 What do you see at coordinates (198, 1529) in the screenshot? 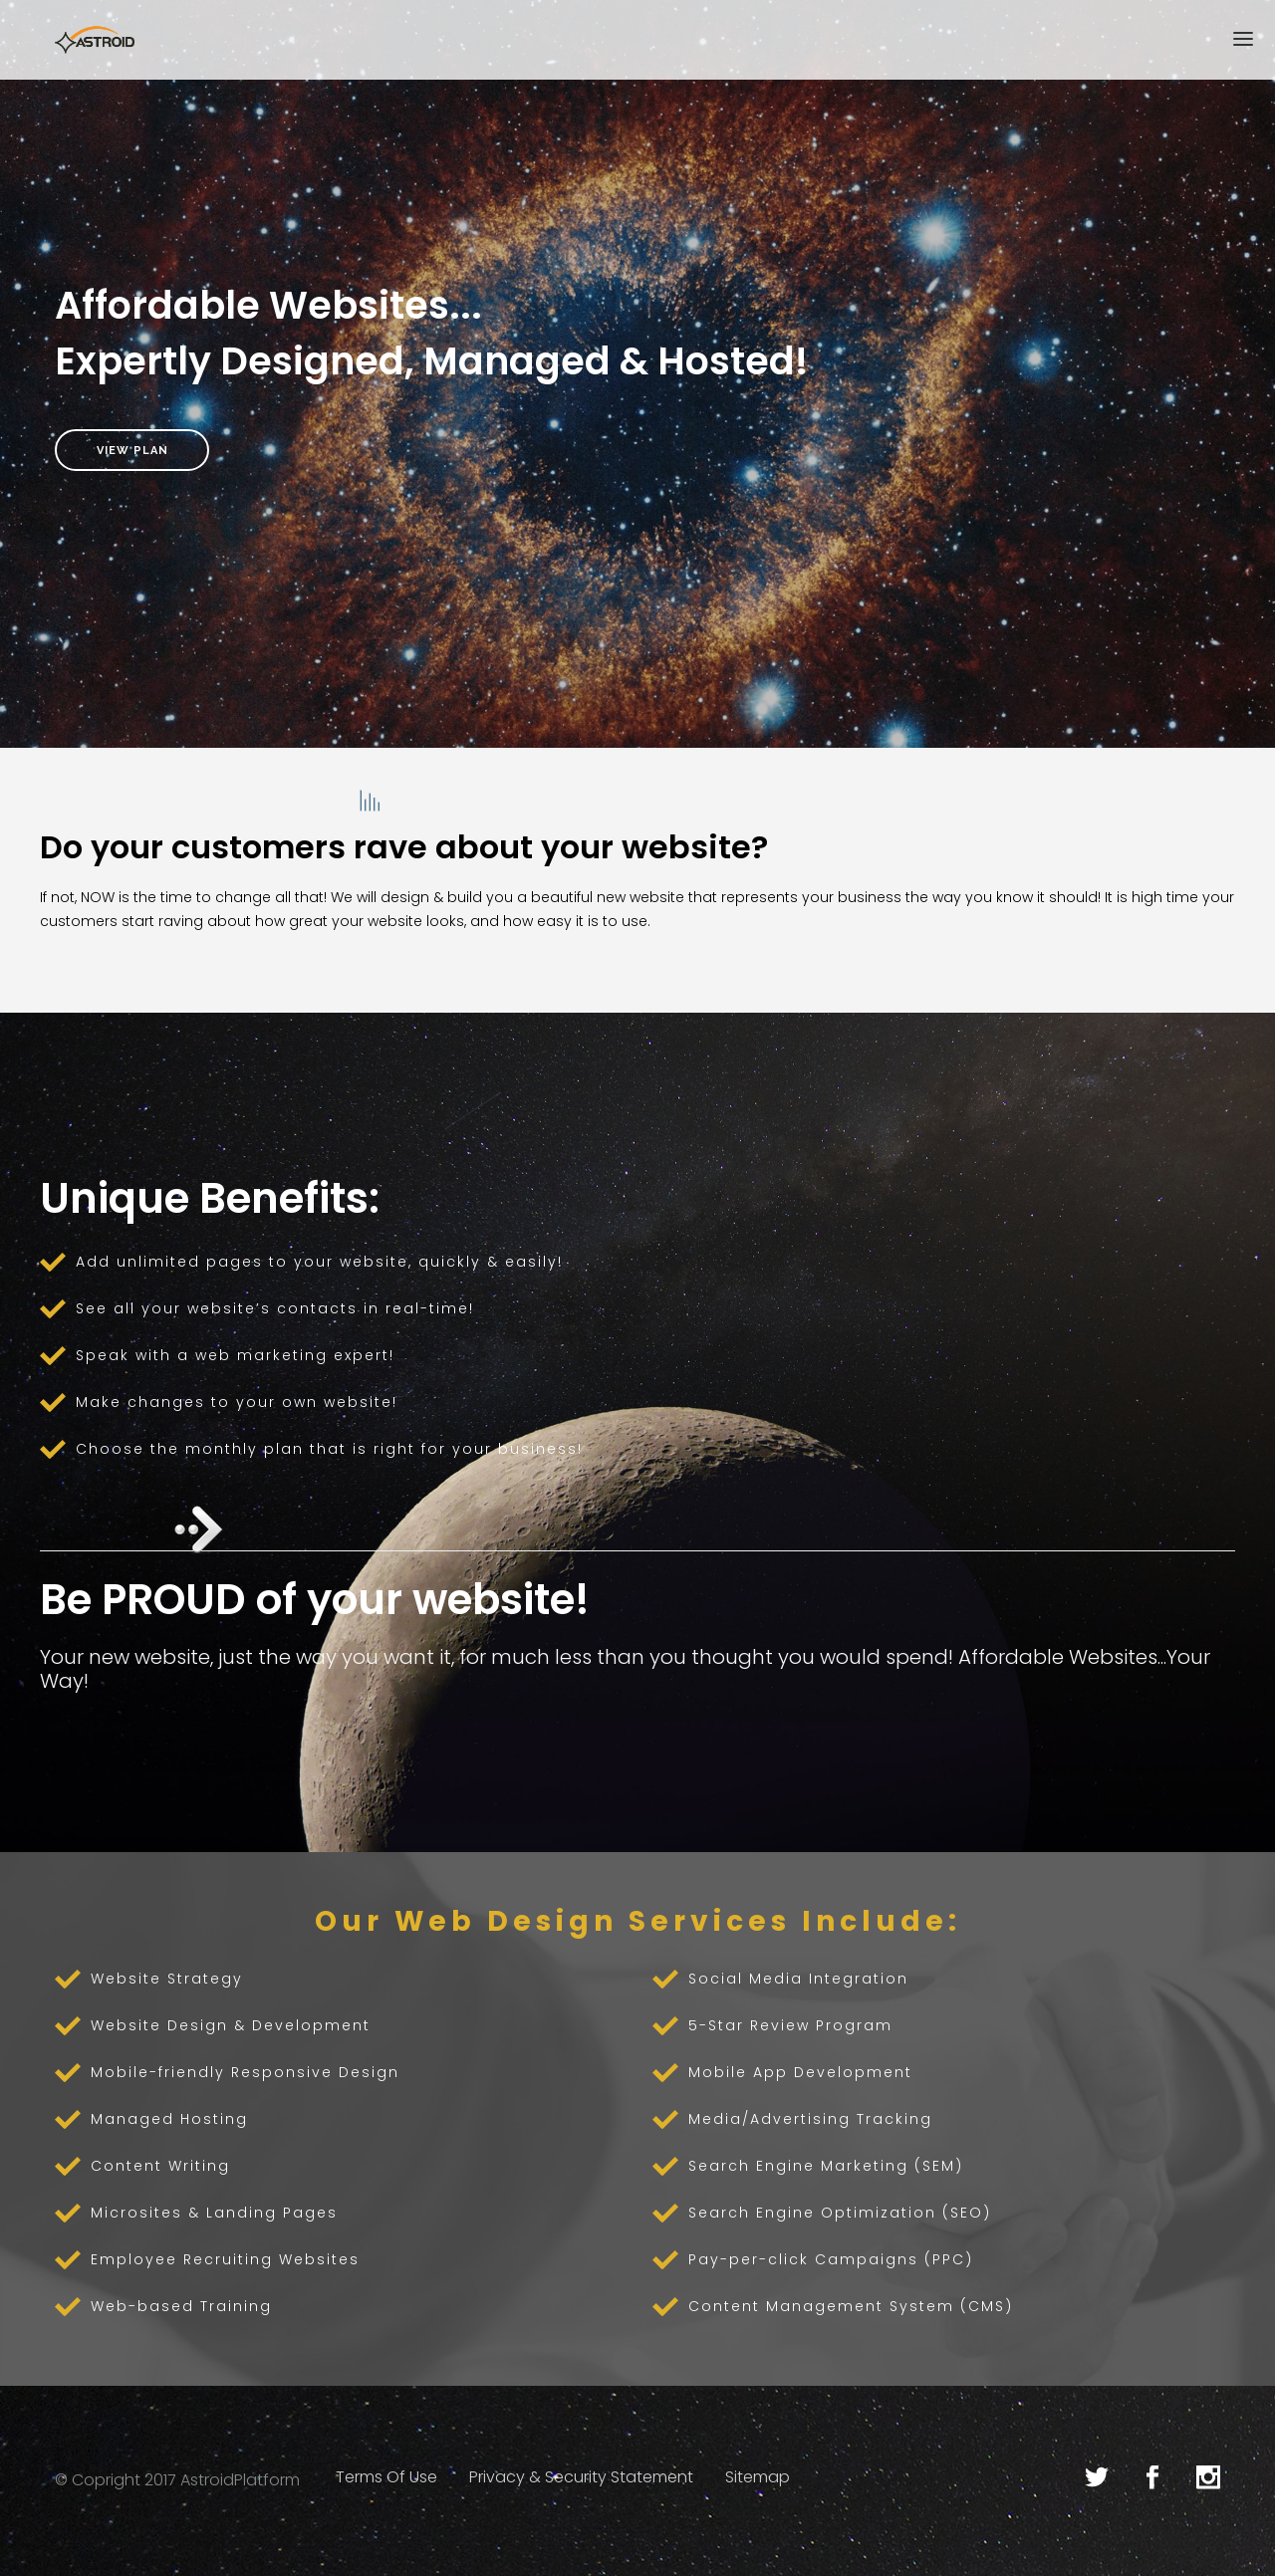
I see `navigate to the next item or page` at bounding box center [198, 1529].